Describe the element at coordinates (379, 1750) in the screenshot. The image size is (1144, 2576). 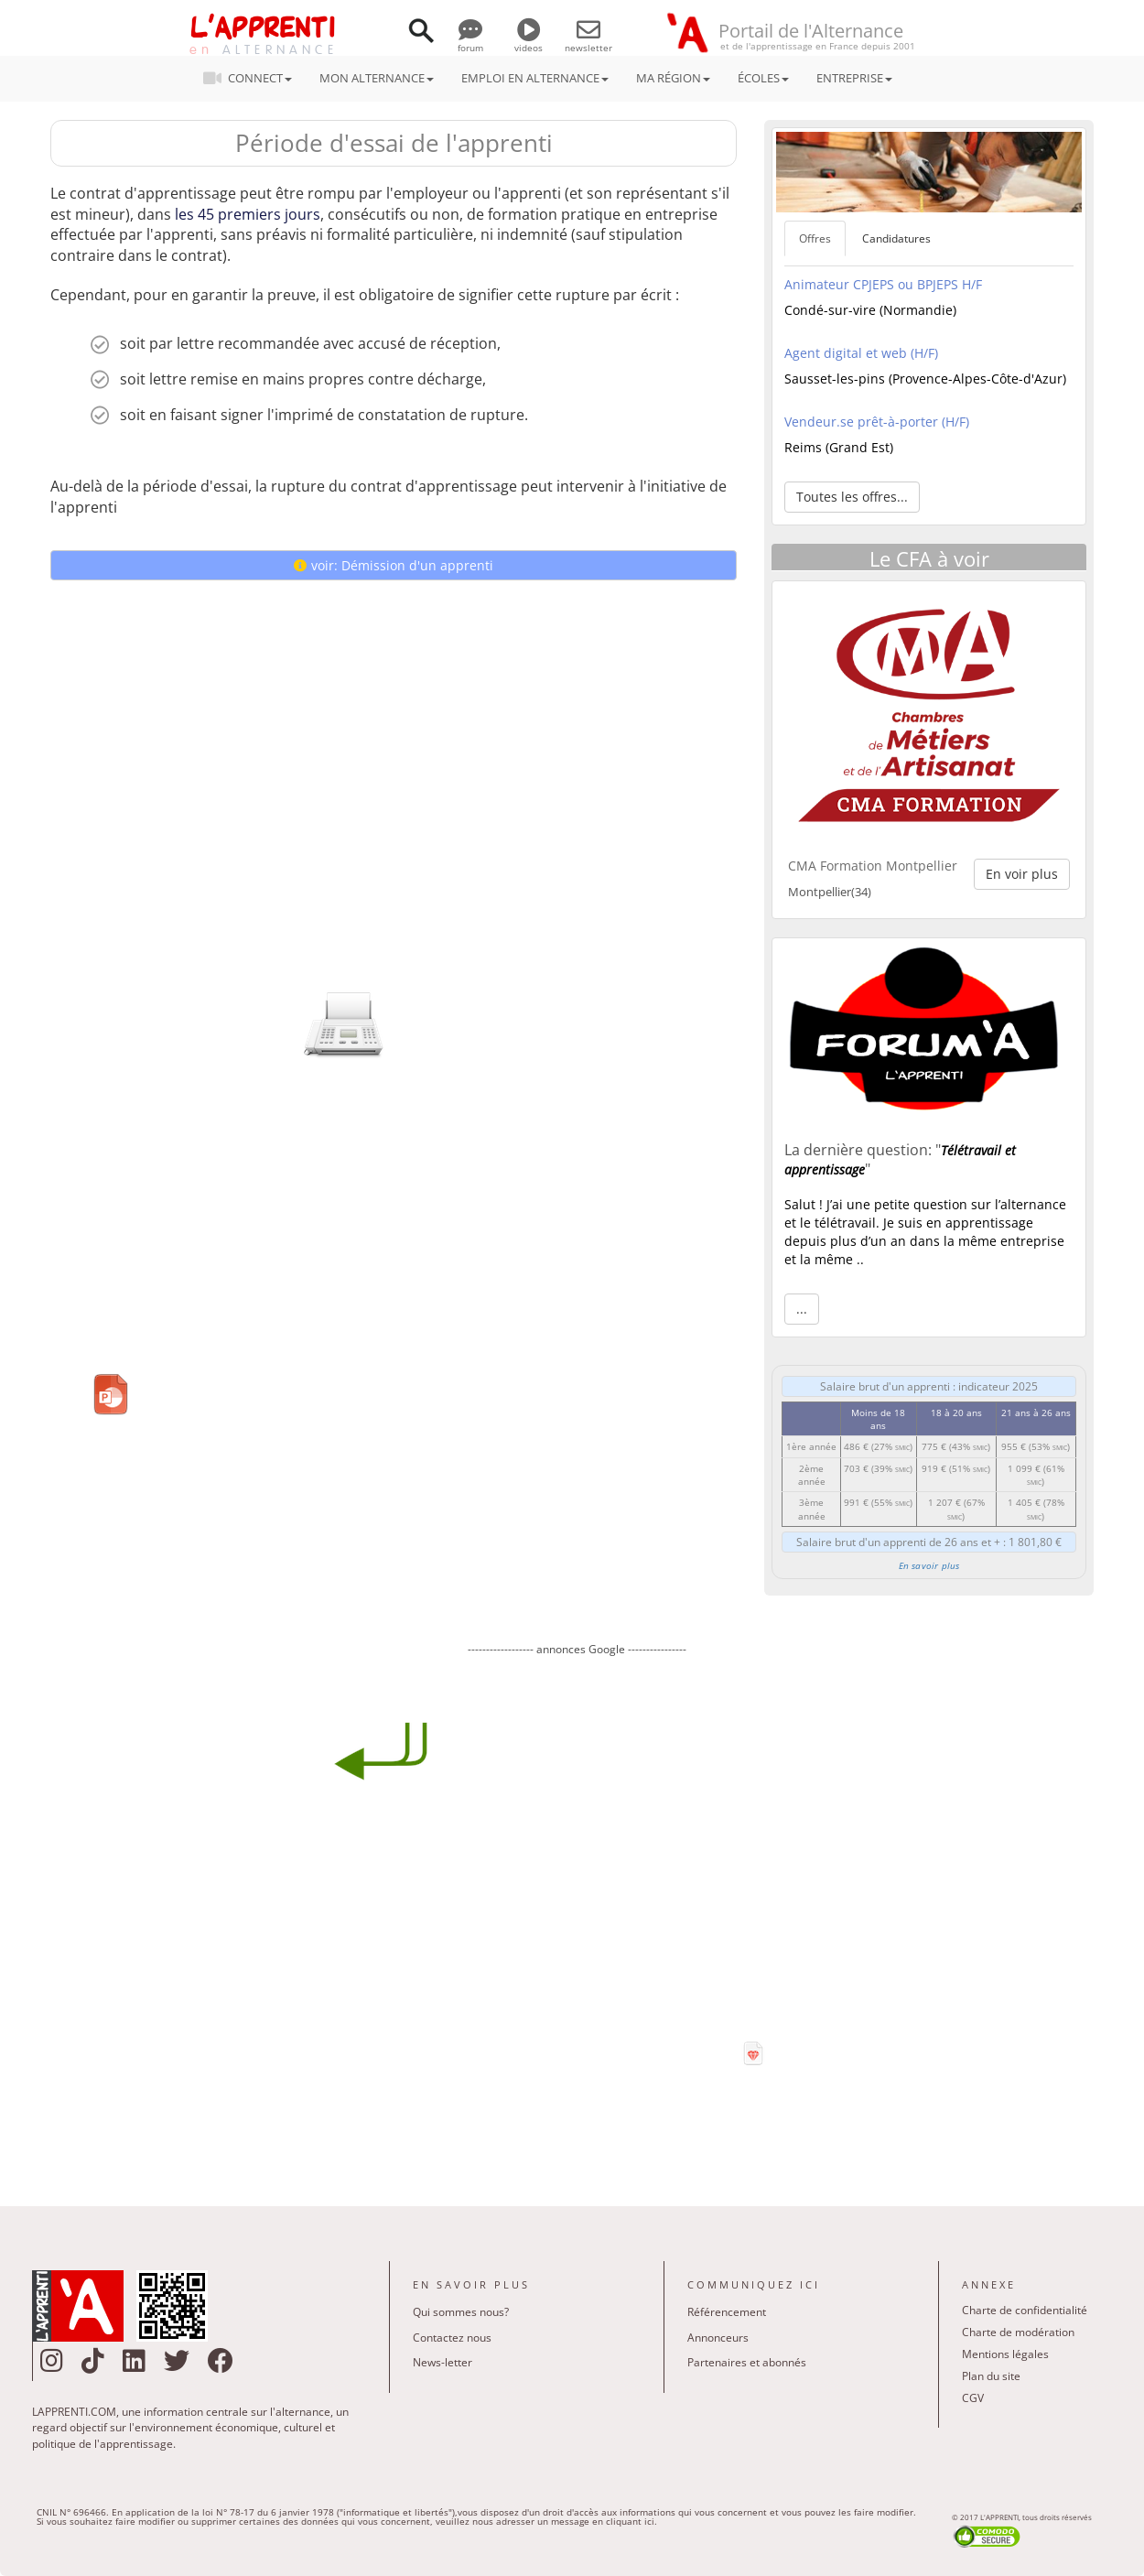
I see `reply to all recipients in an email thread` at that location.